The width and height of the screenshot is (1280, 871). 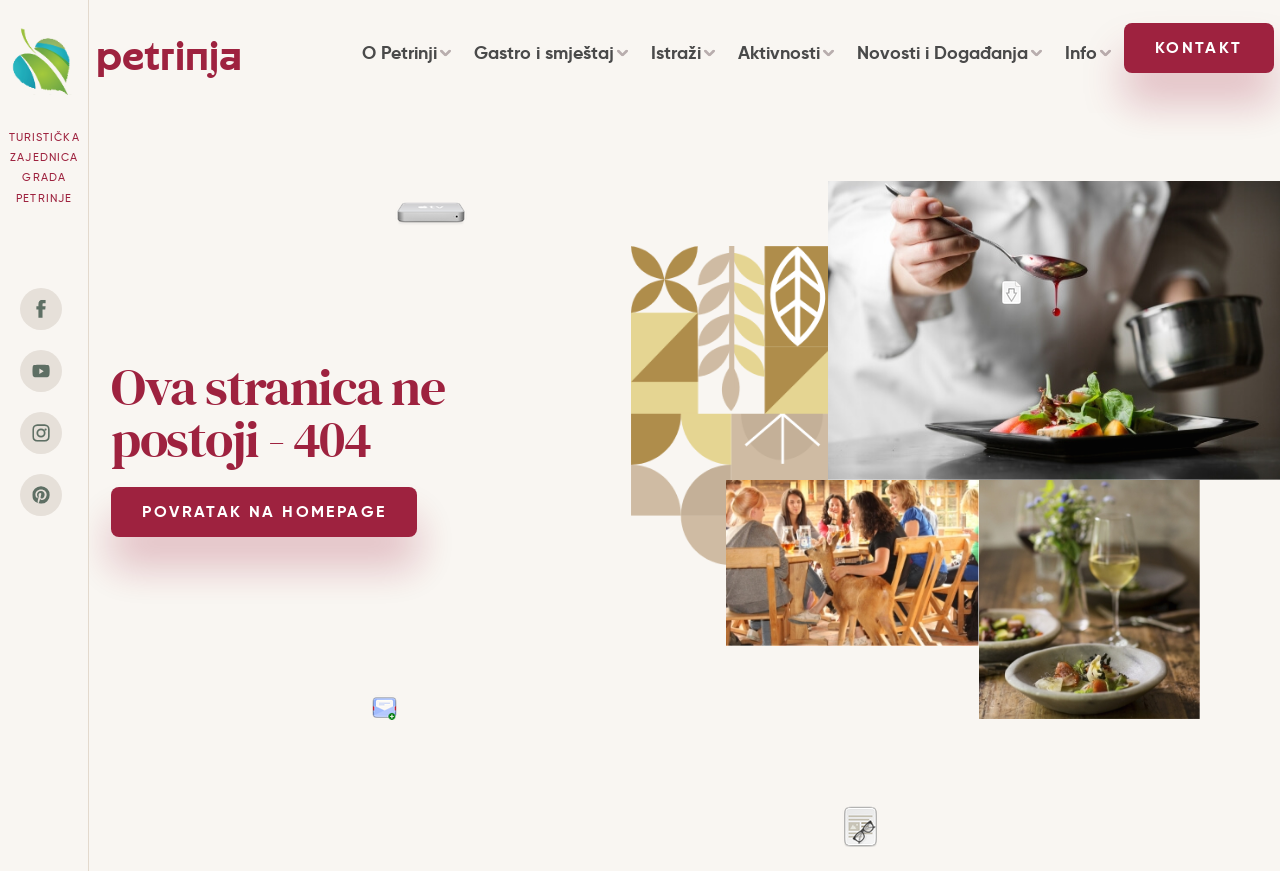 What do you see at coordinates (384, 707) in the screenshot?
I see `compose a new email message` at bounding box center [384, 707].